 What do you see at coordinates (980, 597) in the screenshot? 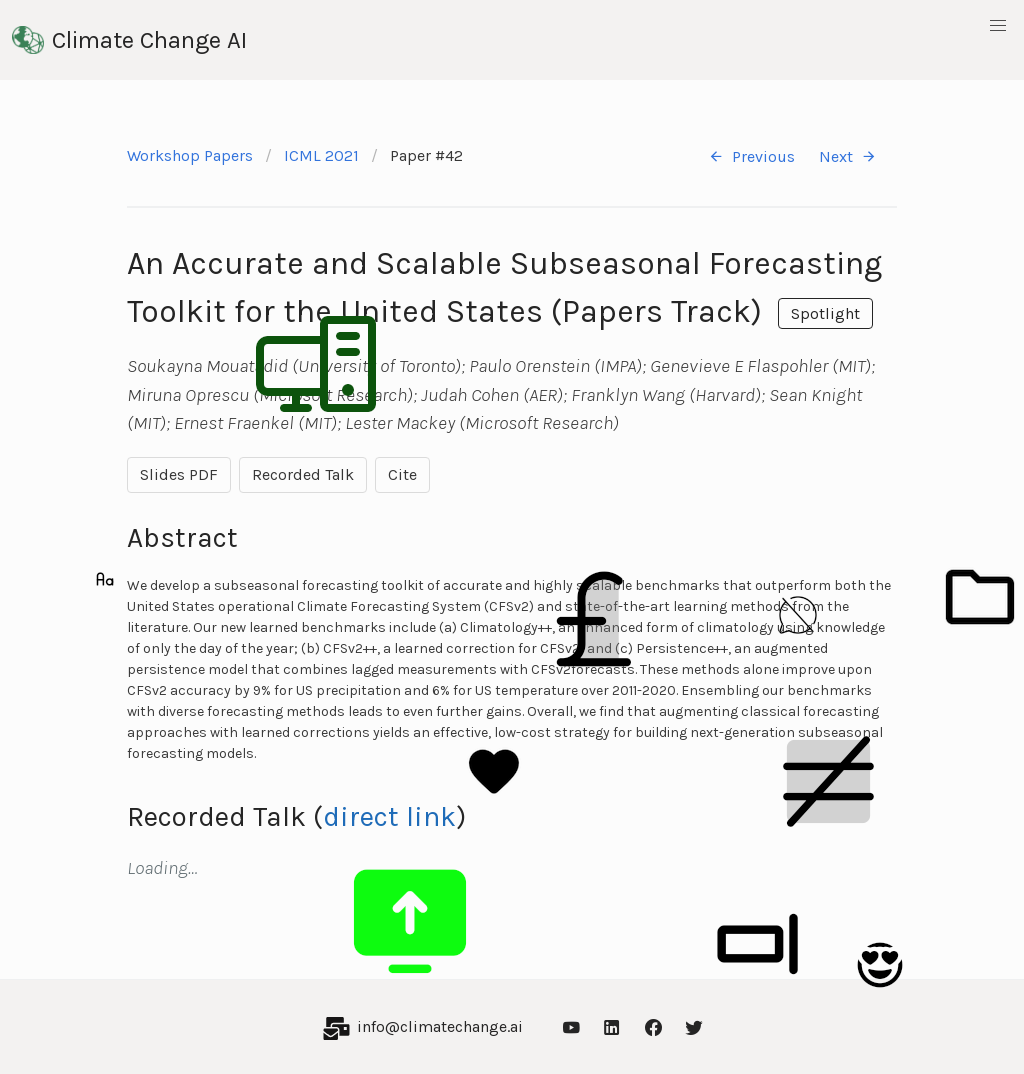
I see `access a folder to view its contents` at bounding box center [980, 597].